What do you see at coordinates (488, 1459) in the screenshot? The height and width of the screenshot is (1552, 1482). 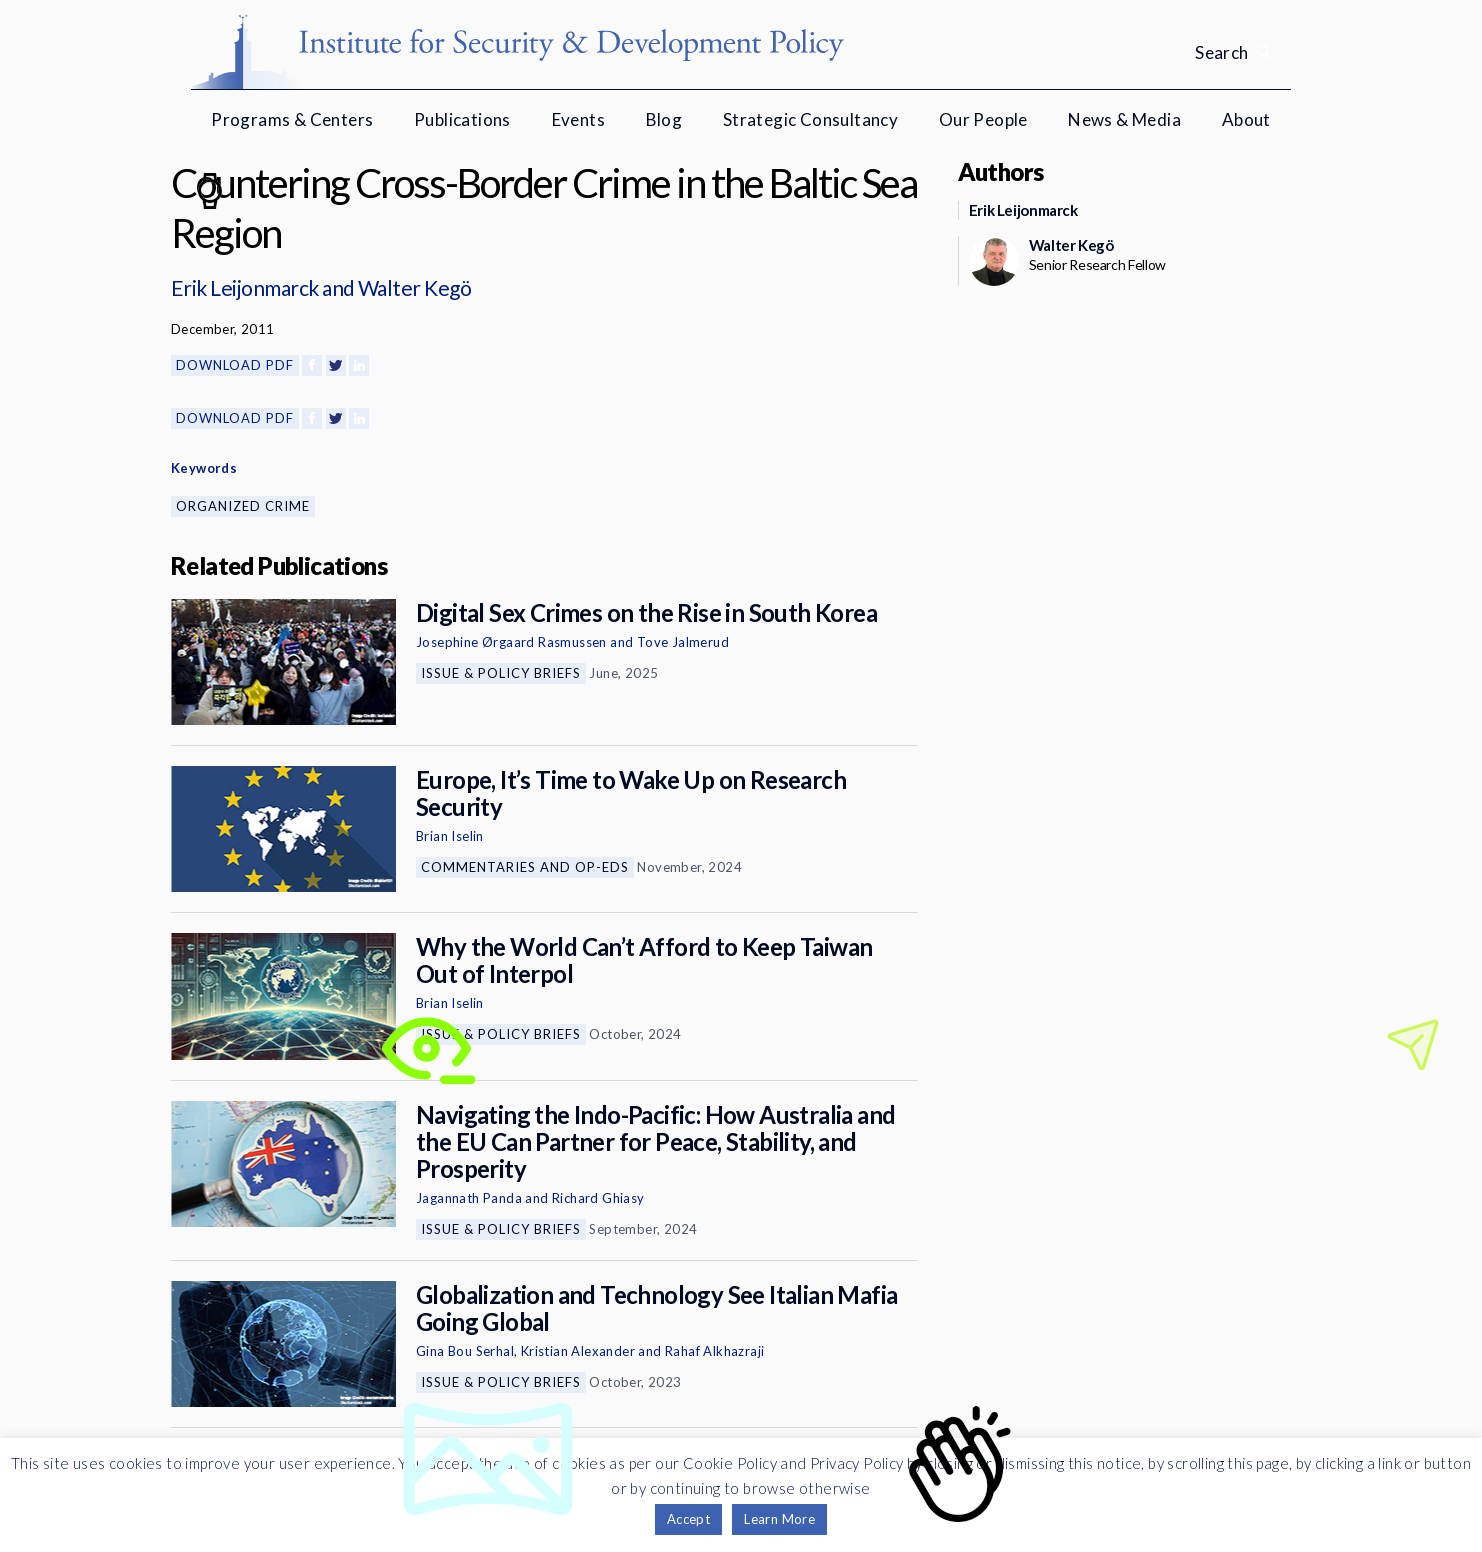 I see `view panorama photos` at bounding box center [488, 1459].